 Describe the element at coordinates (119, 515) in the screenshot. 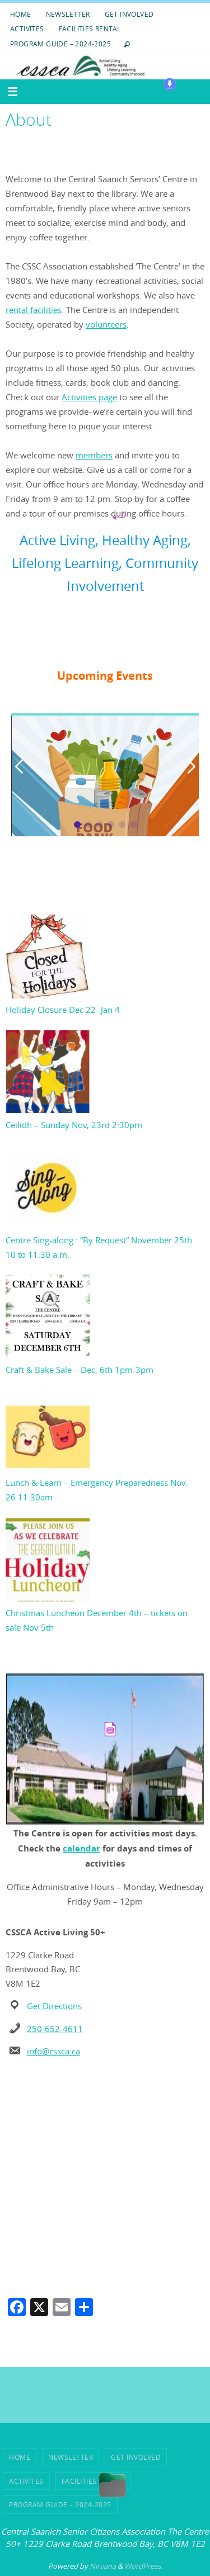

I see `reply to all recipients in an email thread` at that location.